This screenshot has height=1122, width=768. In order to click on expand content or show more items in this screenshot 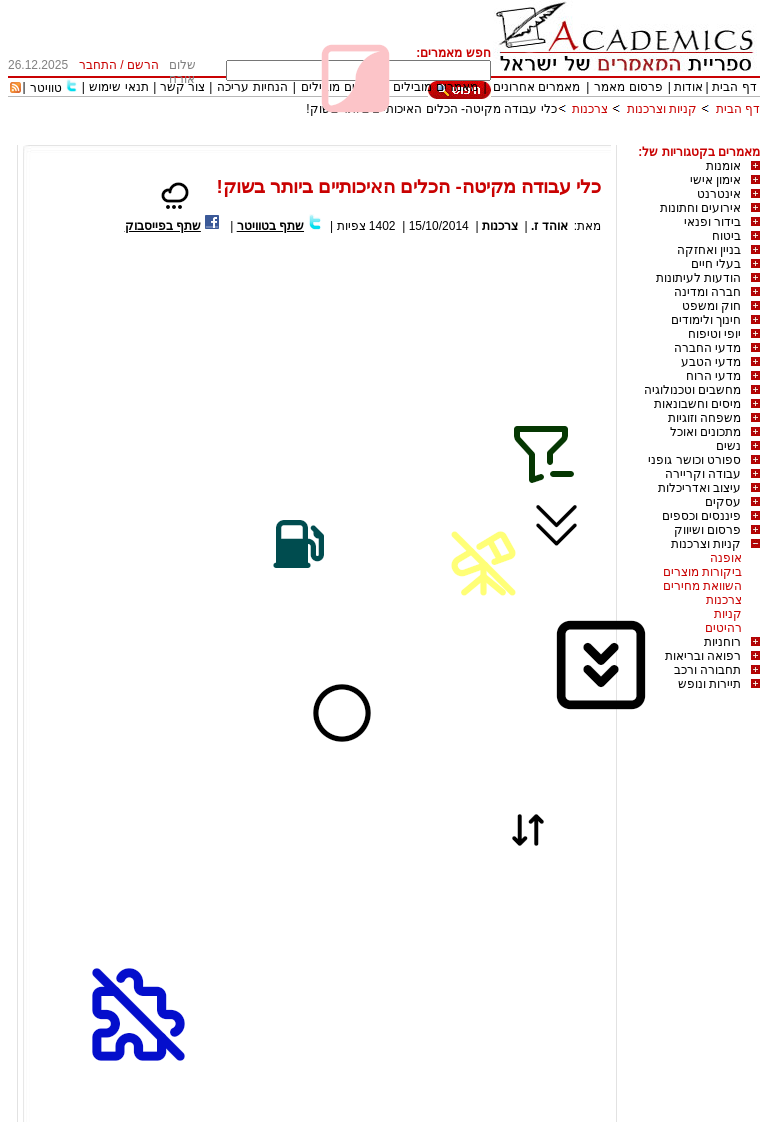, I will do `click(556, 523)`.